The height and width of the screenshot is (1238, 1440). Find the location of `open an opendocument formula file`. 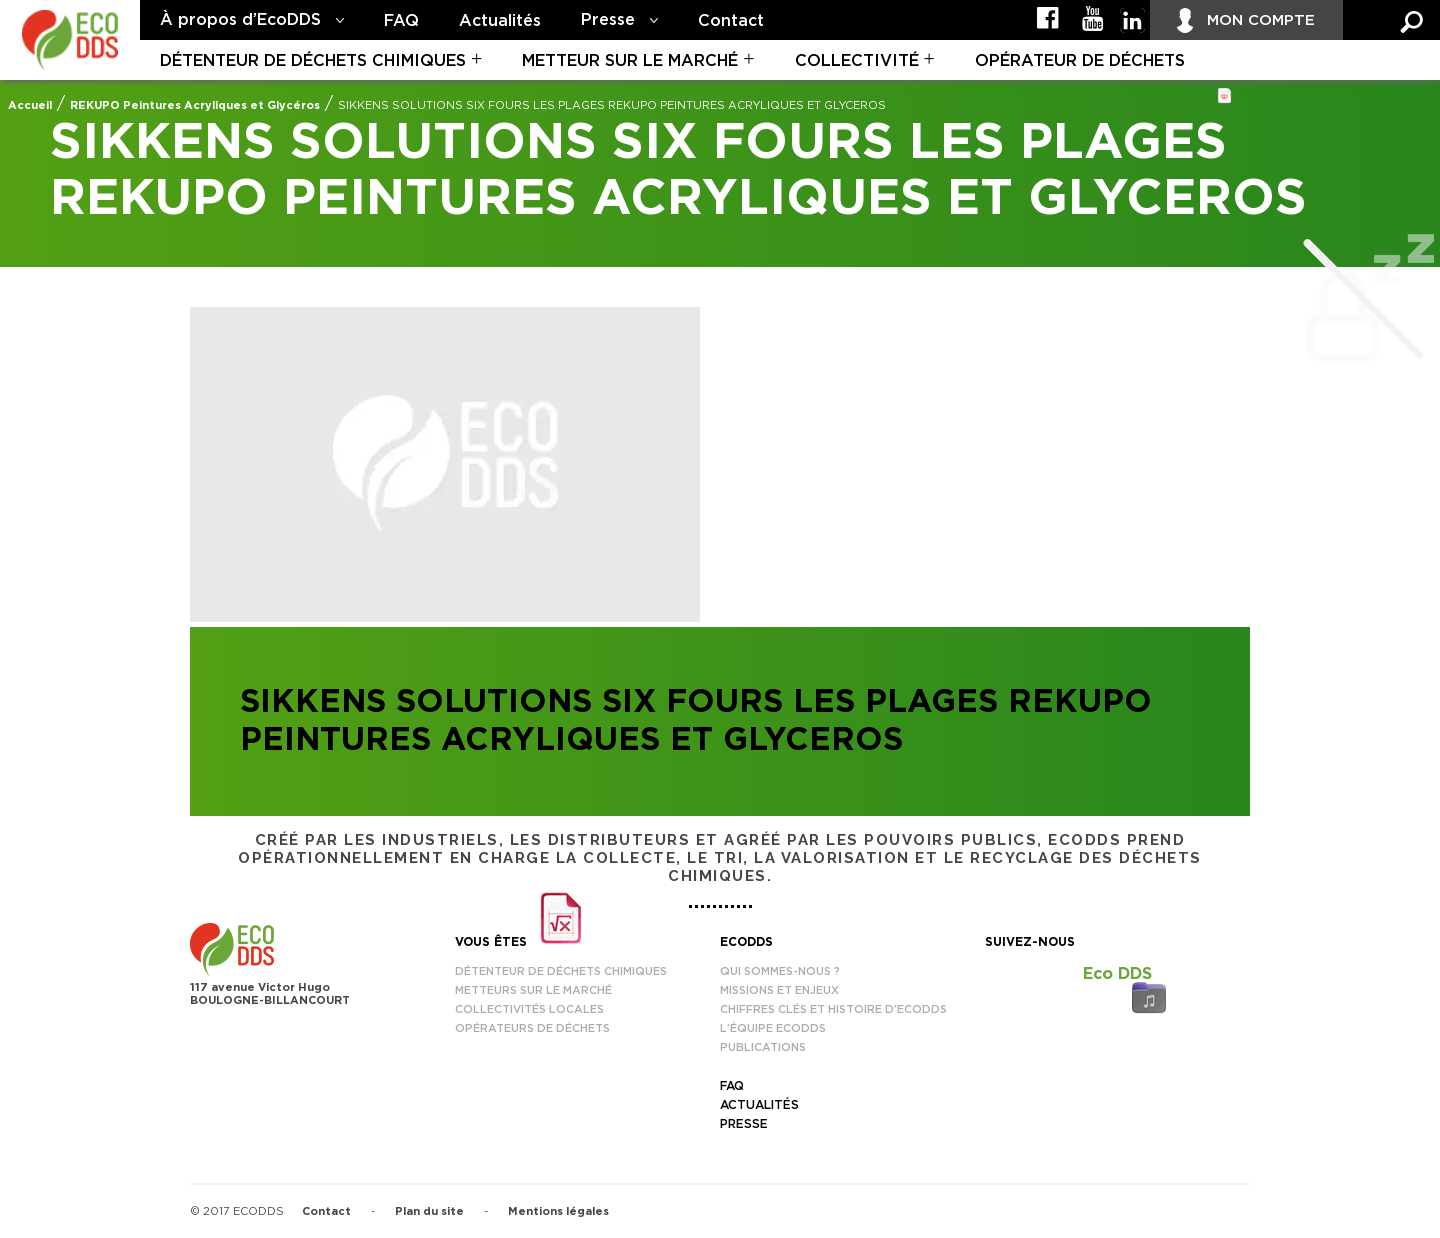

open an opendocument formula file is located at coordinates (561, 918).